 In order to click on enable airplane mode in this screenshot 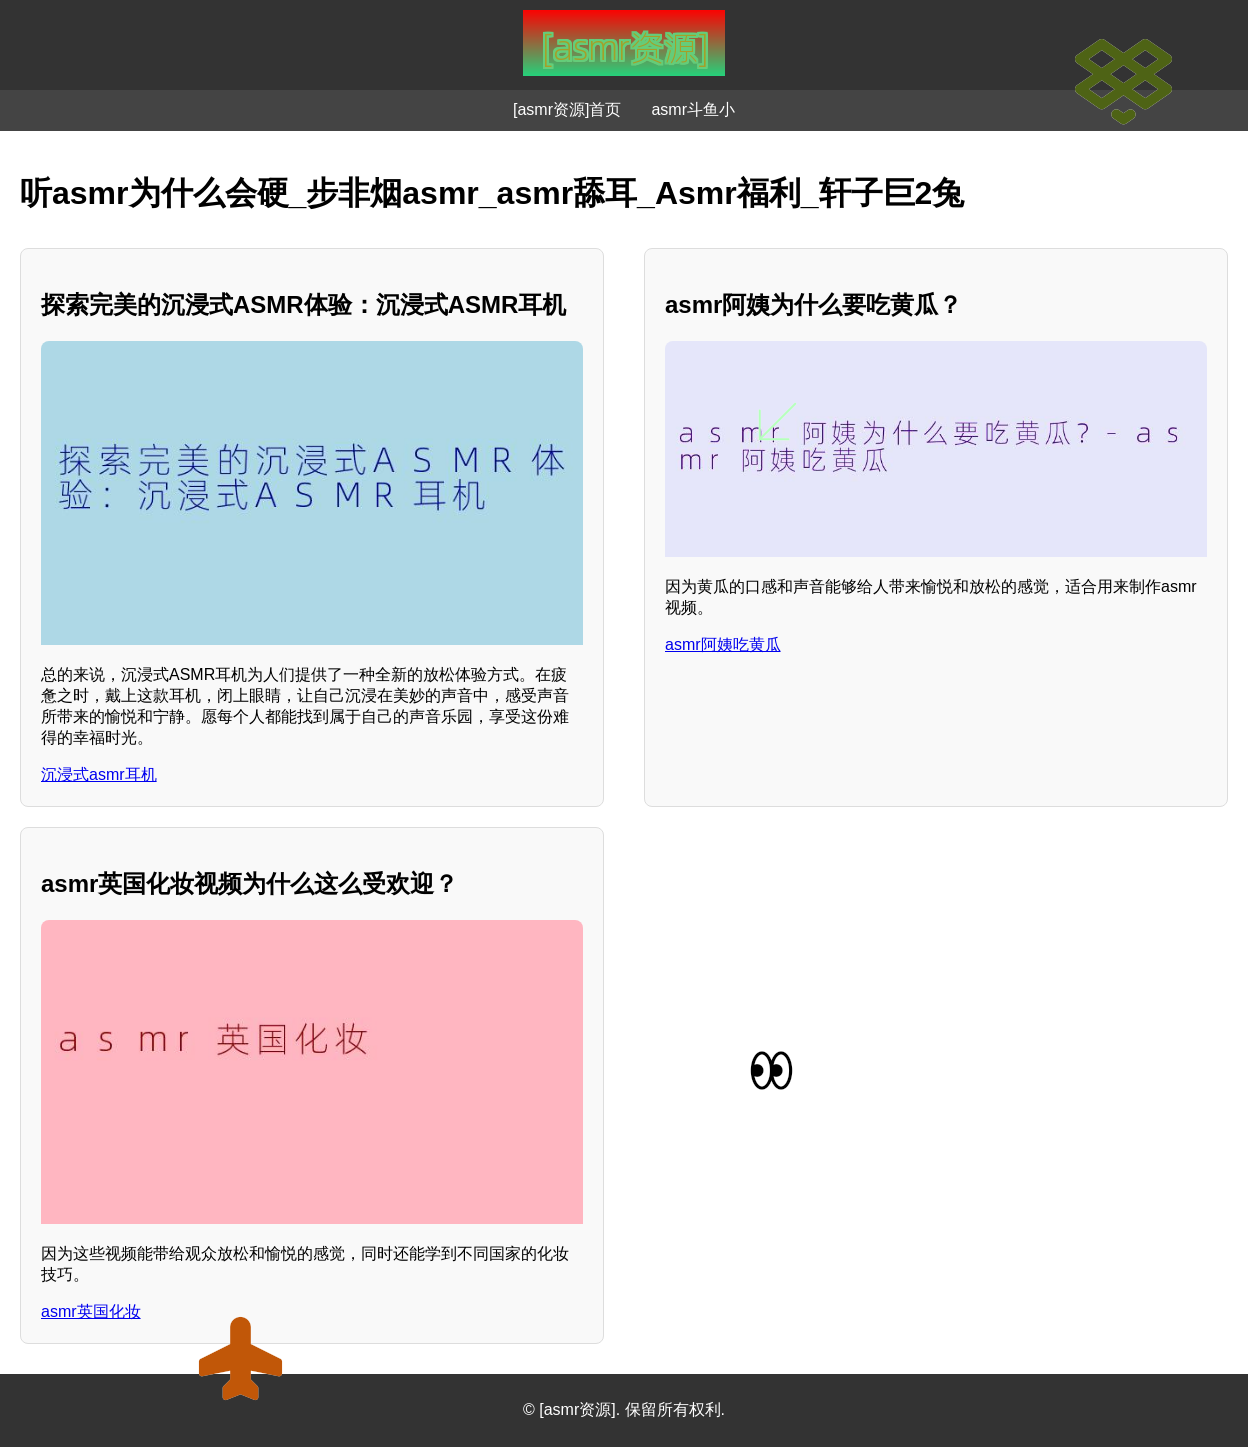, I will do `click(240, 1358)`.